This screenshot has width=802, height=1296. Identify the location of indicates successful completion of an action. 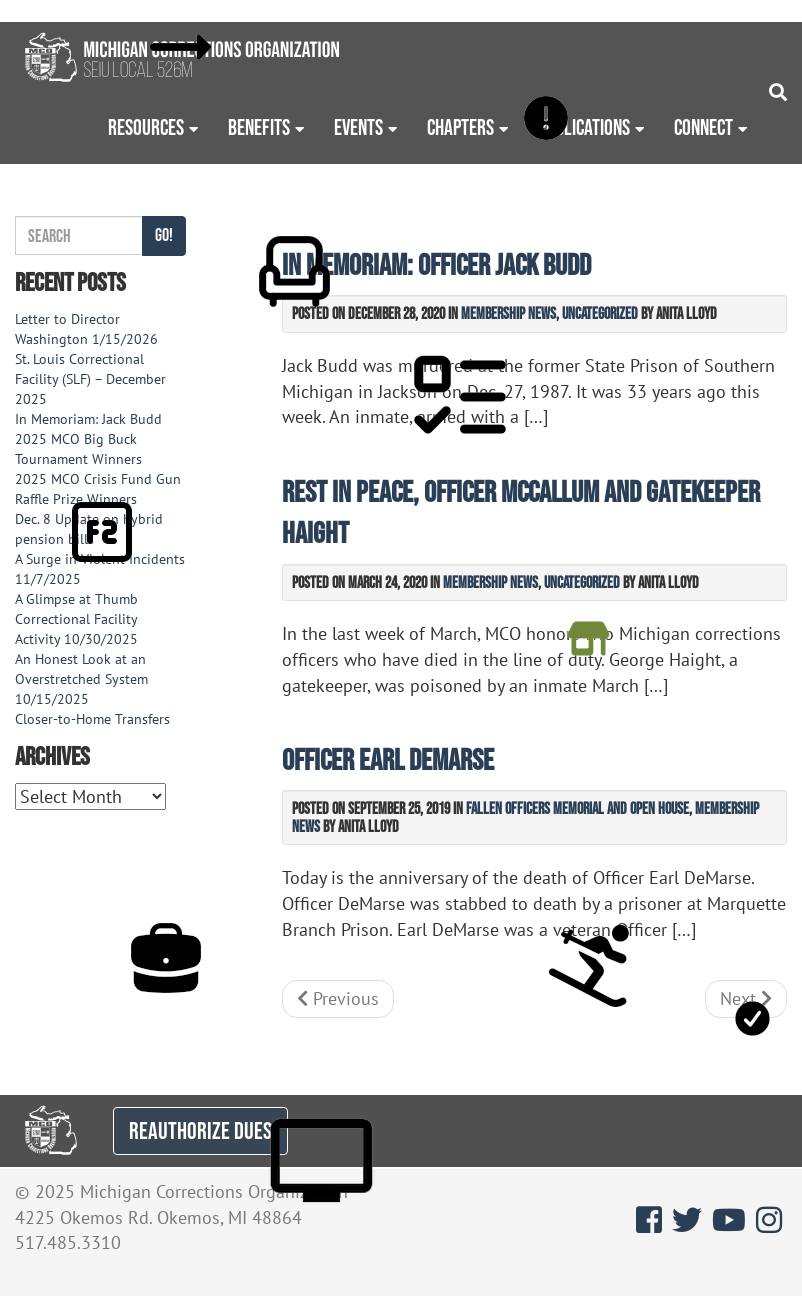
(752, 1018).